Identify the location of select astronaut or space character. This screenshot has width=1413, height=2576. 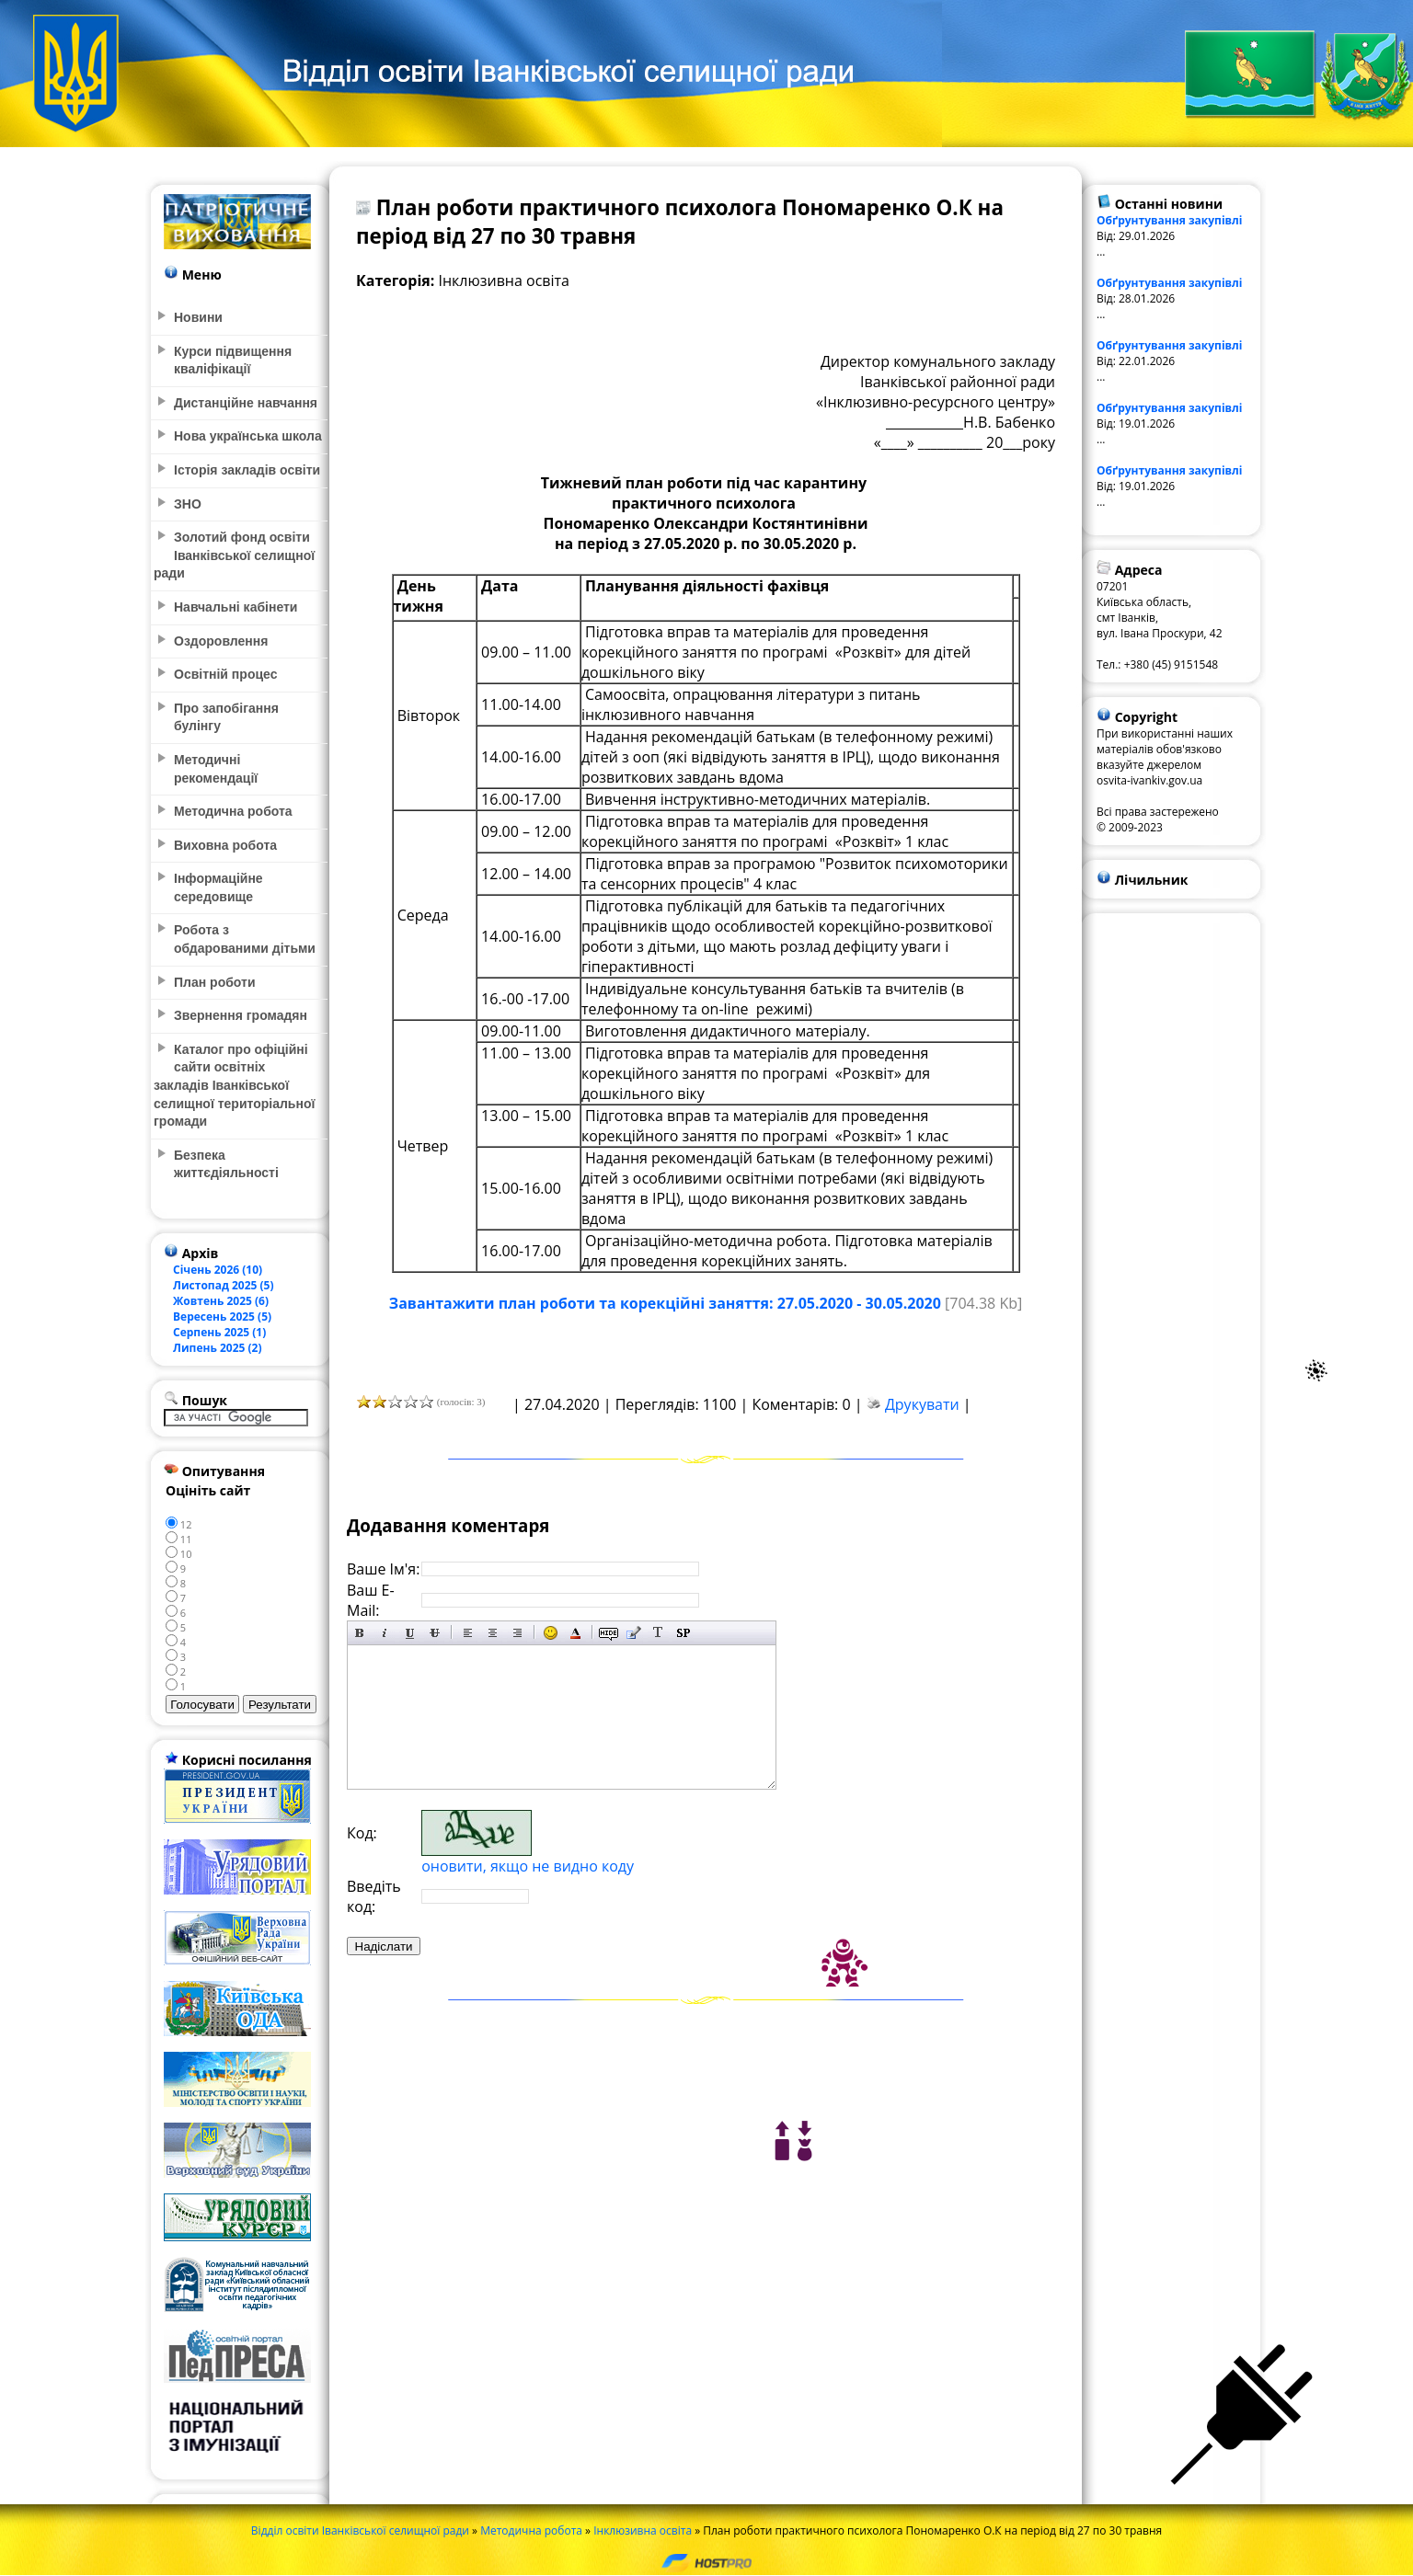
(844, 1963).